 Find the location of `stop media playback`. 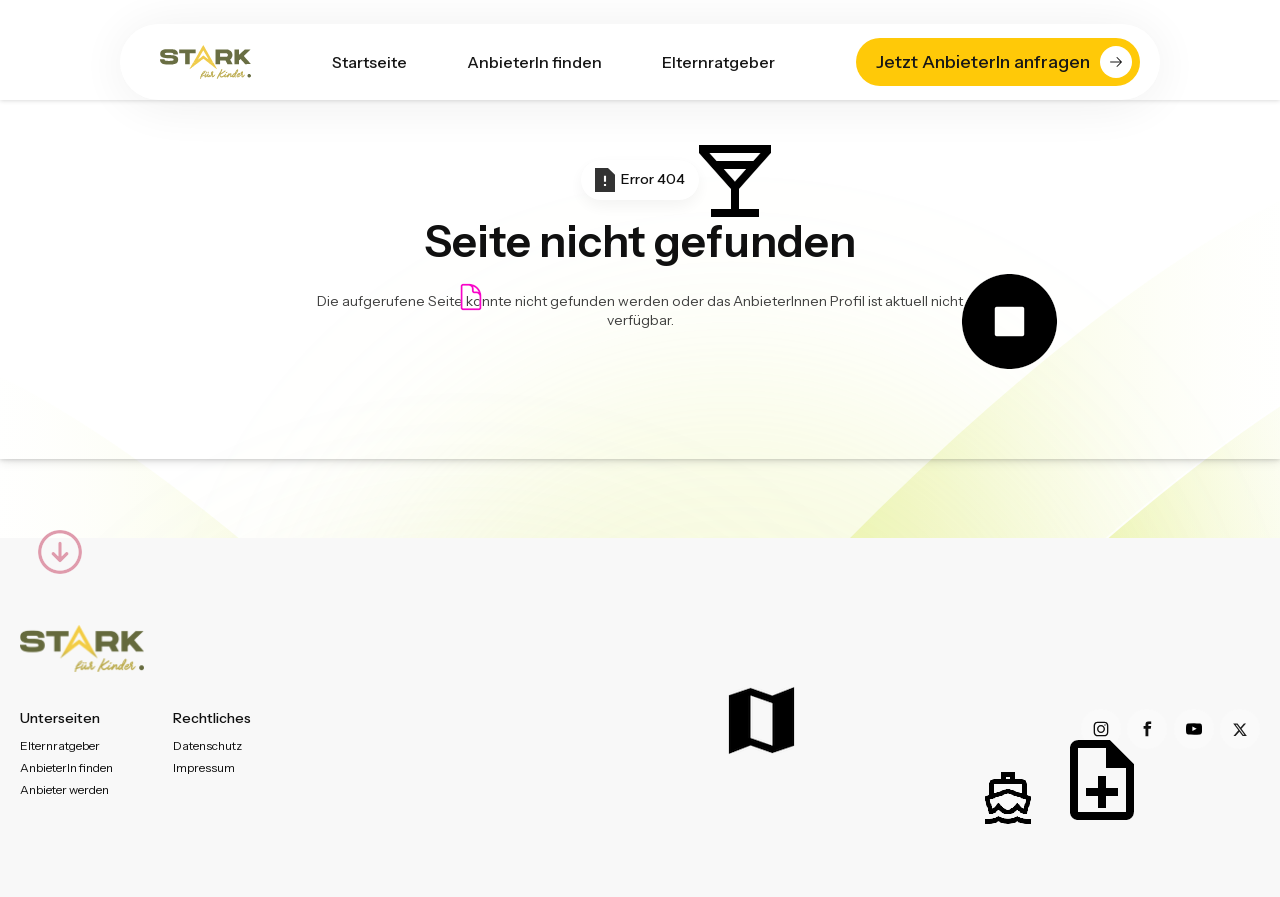

stop media playback is located at coordinates (1009, 321).